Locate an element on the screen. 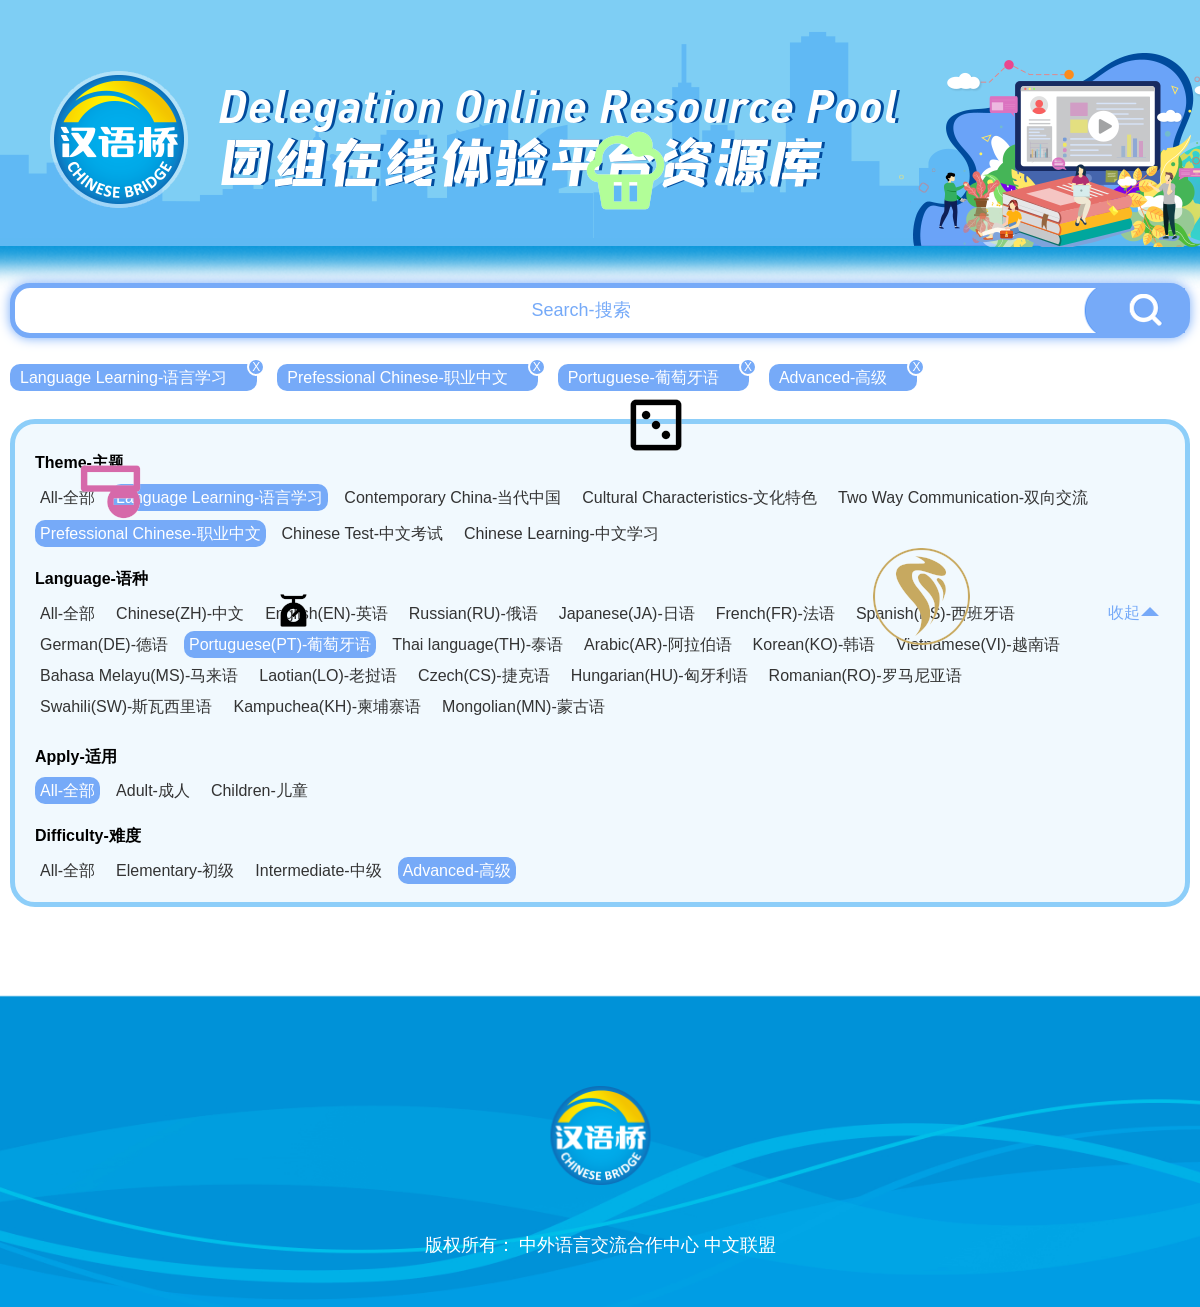 The width and height of the screenshot is (1200, 1307). indicates a dice roll result of three is located at coordinates (656, 425).